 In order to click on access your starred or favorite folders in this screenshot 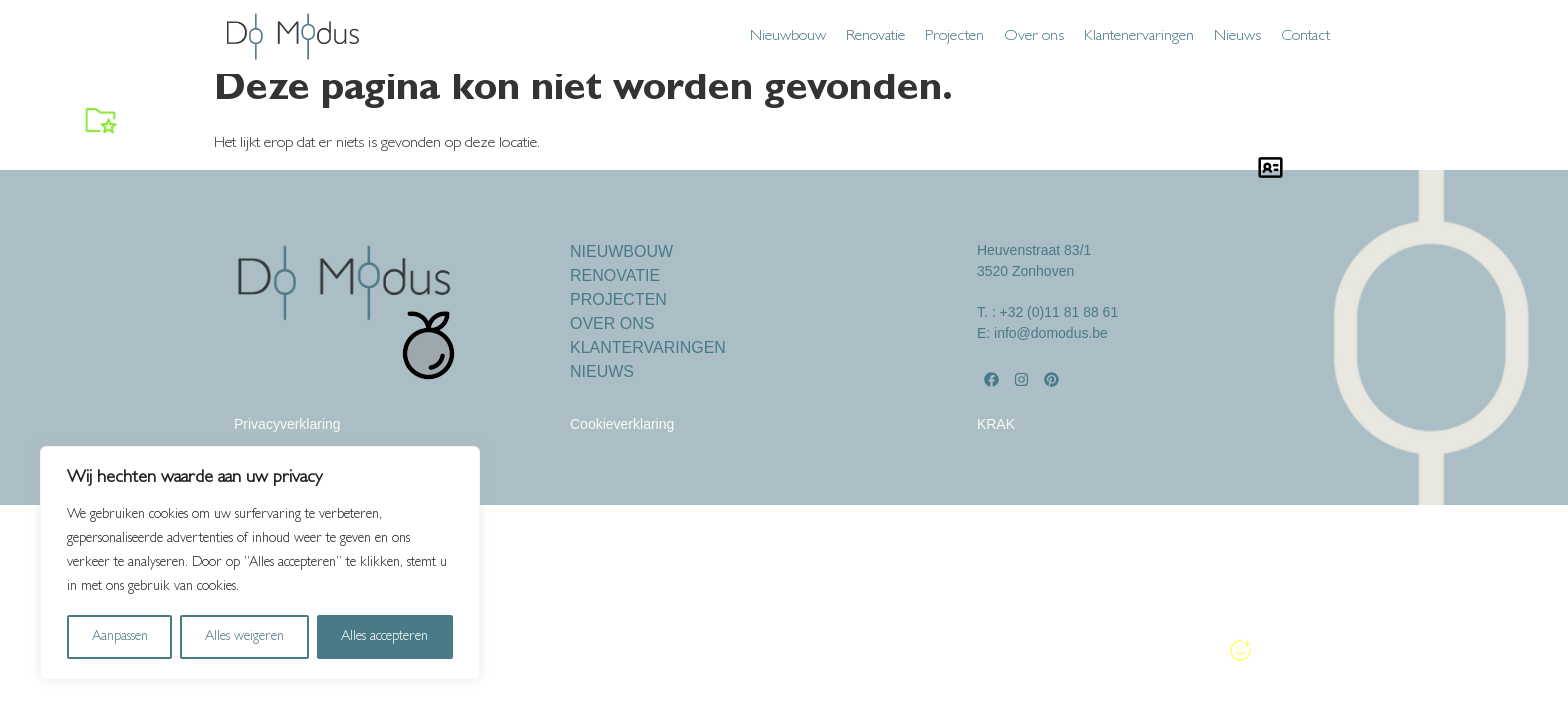, I will do `click(100, 119)`.